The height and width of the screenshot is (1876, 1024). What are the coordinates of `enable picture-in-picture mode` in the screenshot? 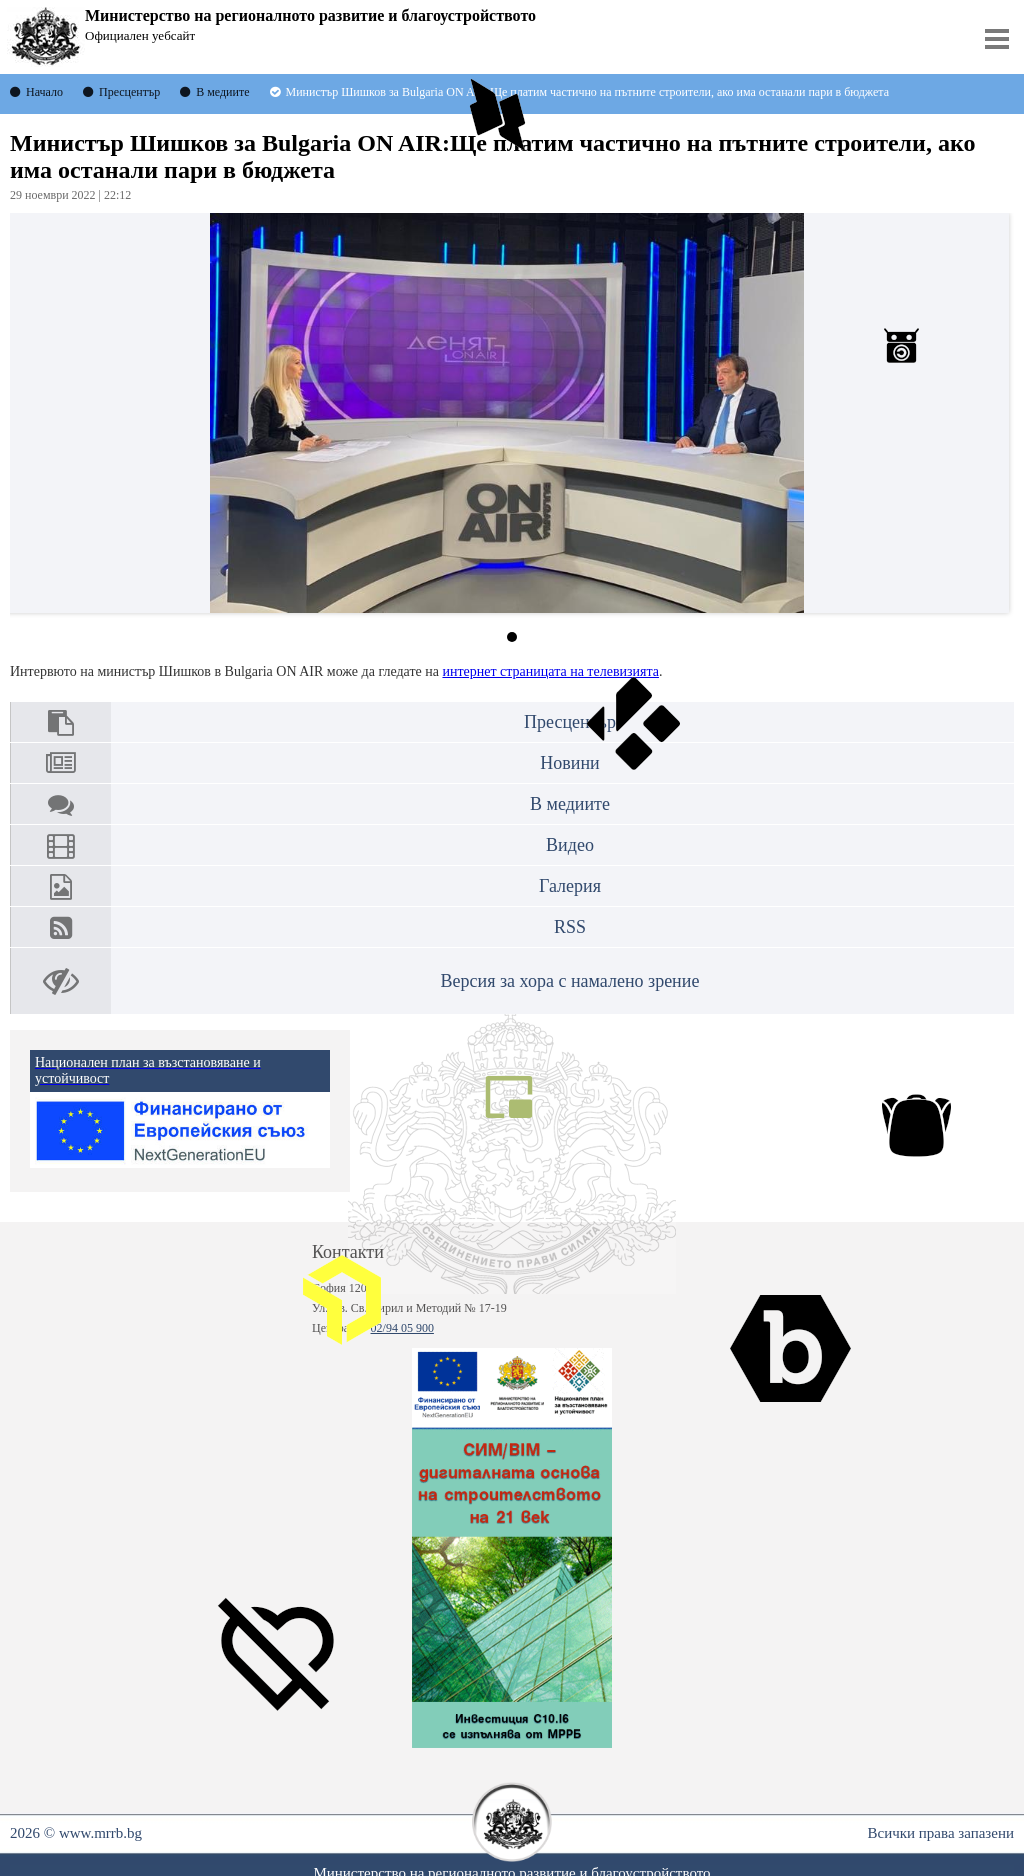 It's located at (509, 1097).